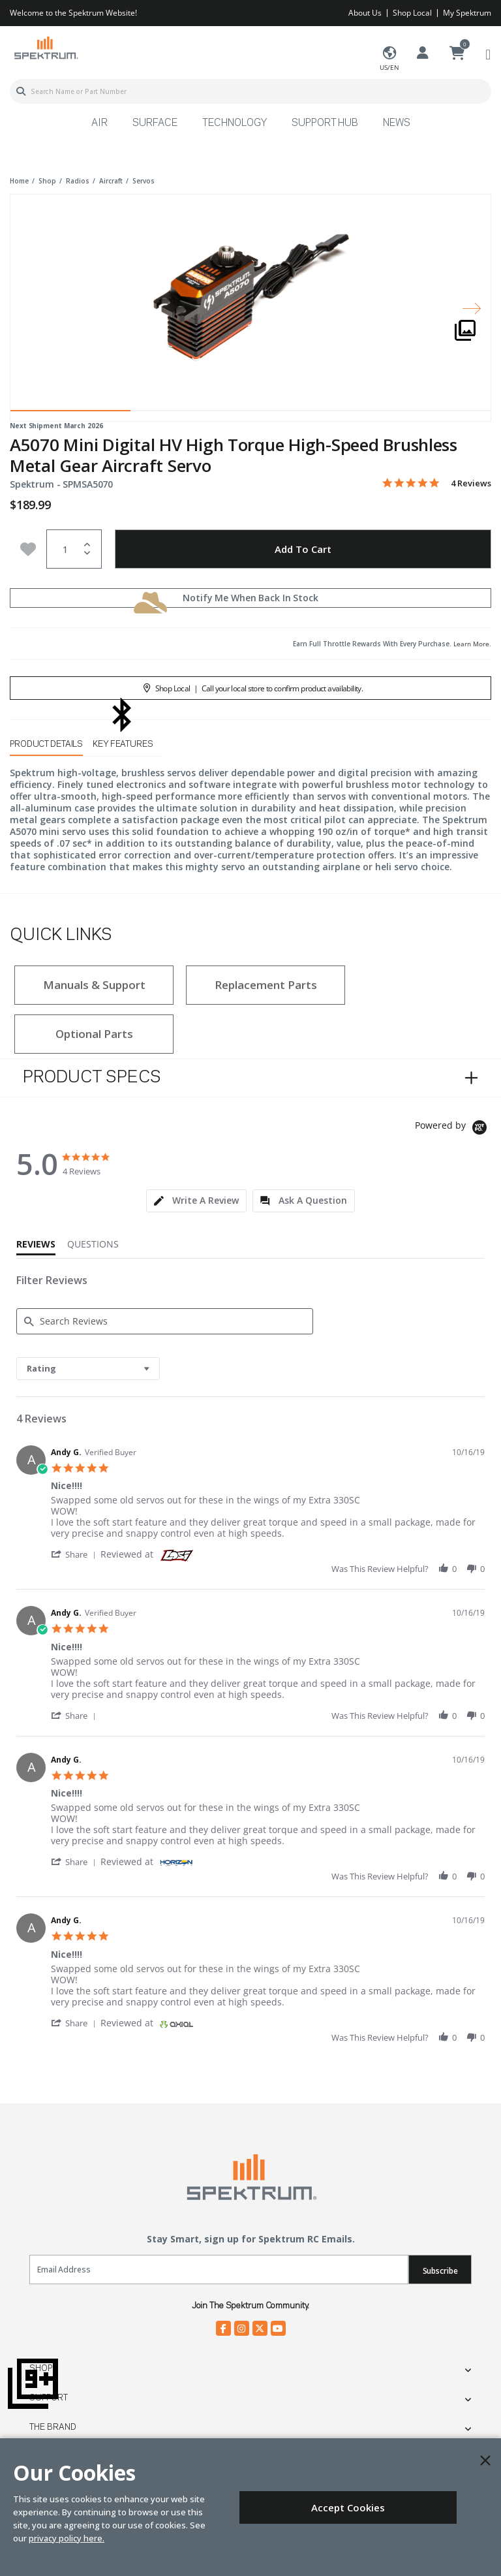  I want to click on toggle bluetooth connectivity on or off, so click(122, 715).